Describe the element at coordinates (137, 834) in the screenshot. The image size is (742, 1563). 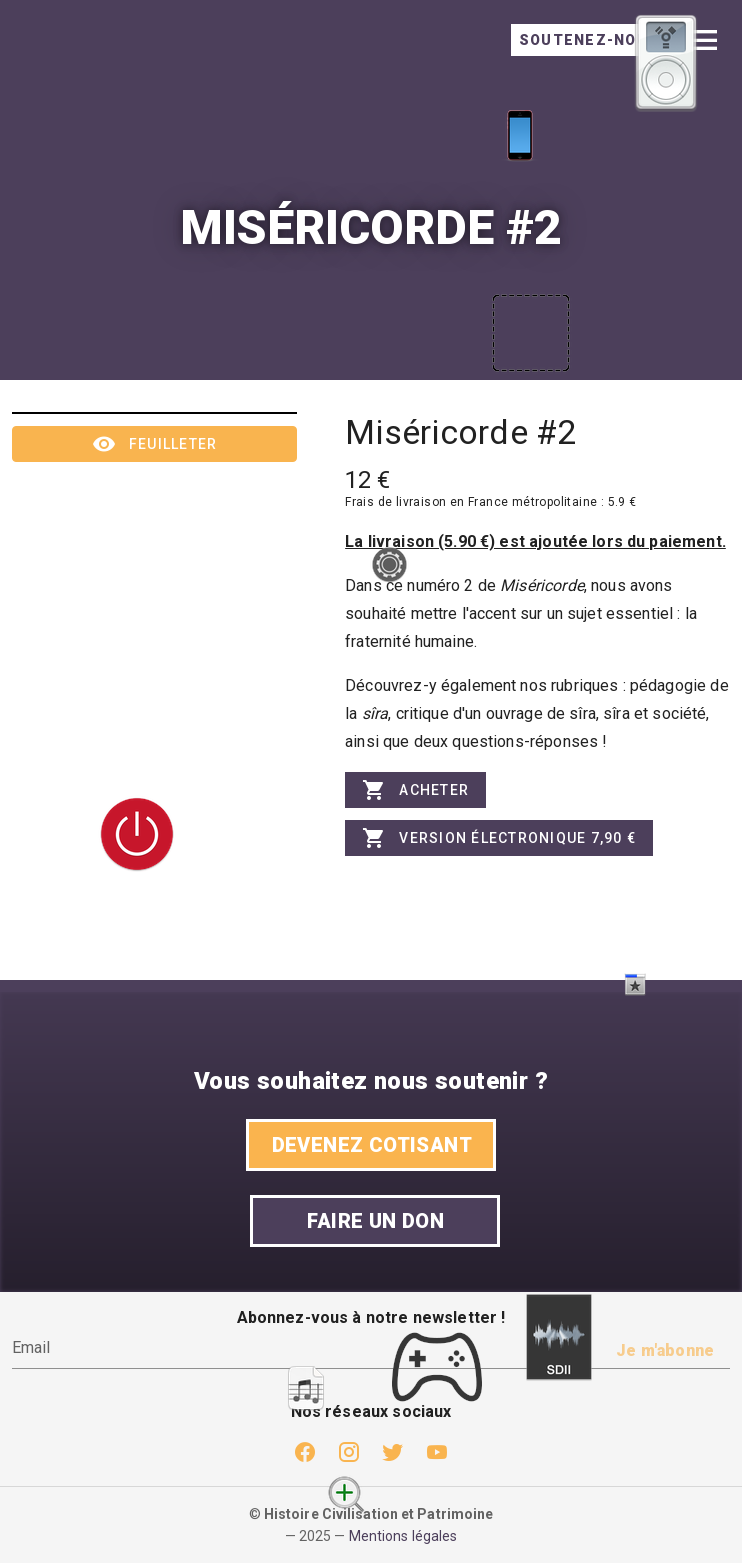
I see `shut down or power off the system` at that location.